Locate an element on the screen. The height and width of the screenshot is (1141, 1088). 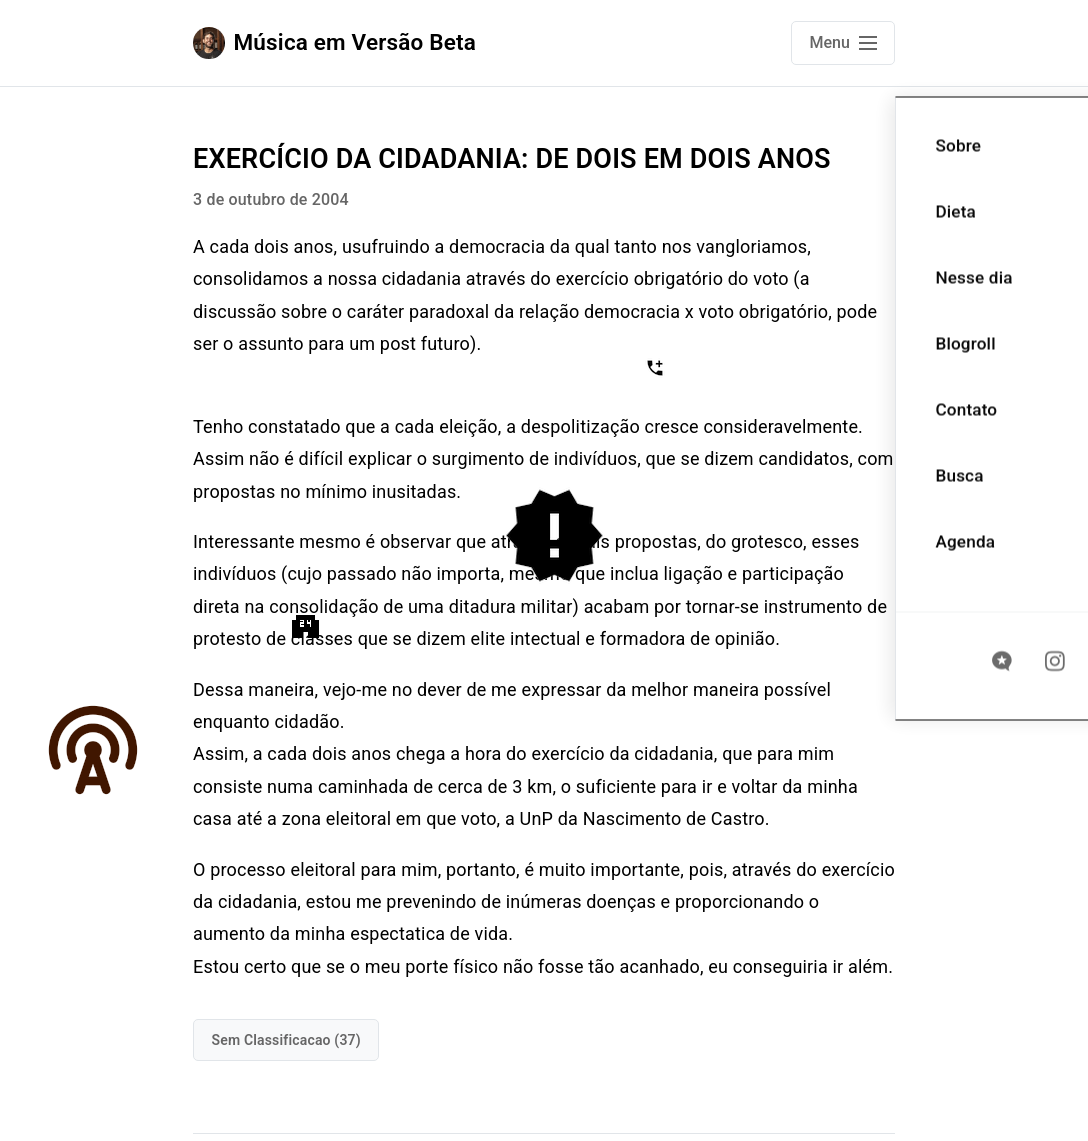
indicates new or recently added content is located at coordinates (554, 535).